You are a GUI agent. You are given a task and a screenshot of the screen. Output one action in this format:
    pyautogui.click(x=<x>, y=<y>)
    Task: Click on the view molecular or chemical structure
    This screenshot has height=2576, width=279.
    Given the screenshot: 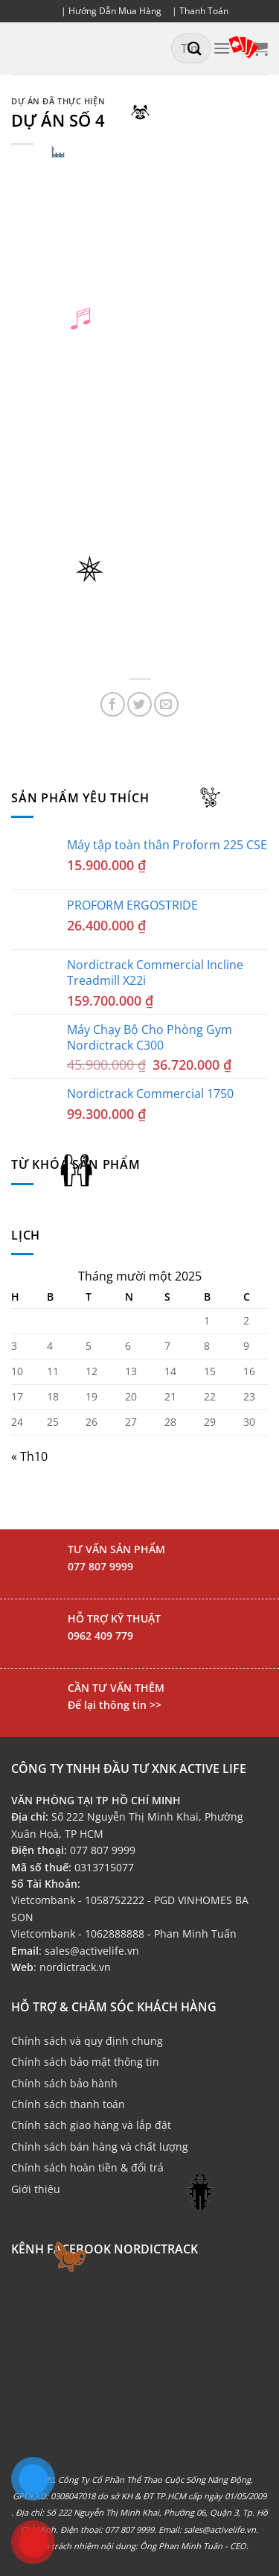 What is the action you would take?
    pyautogui.click(x=210, y=797)
    